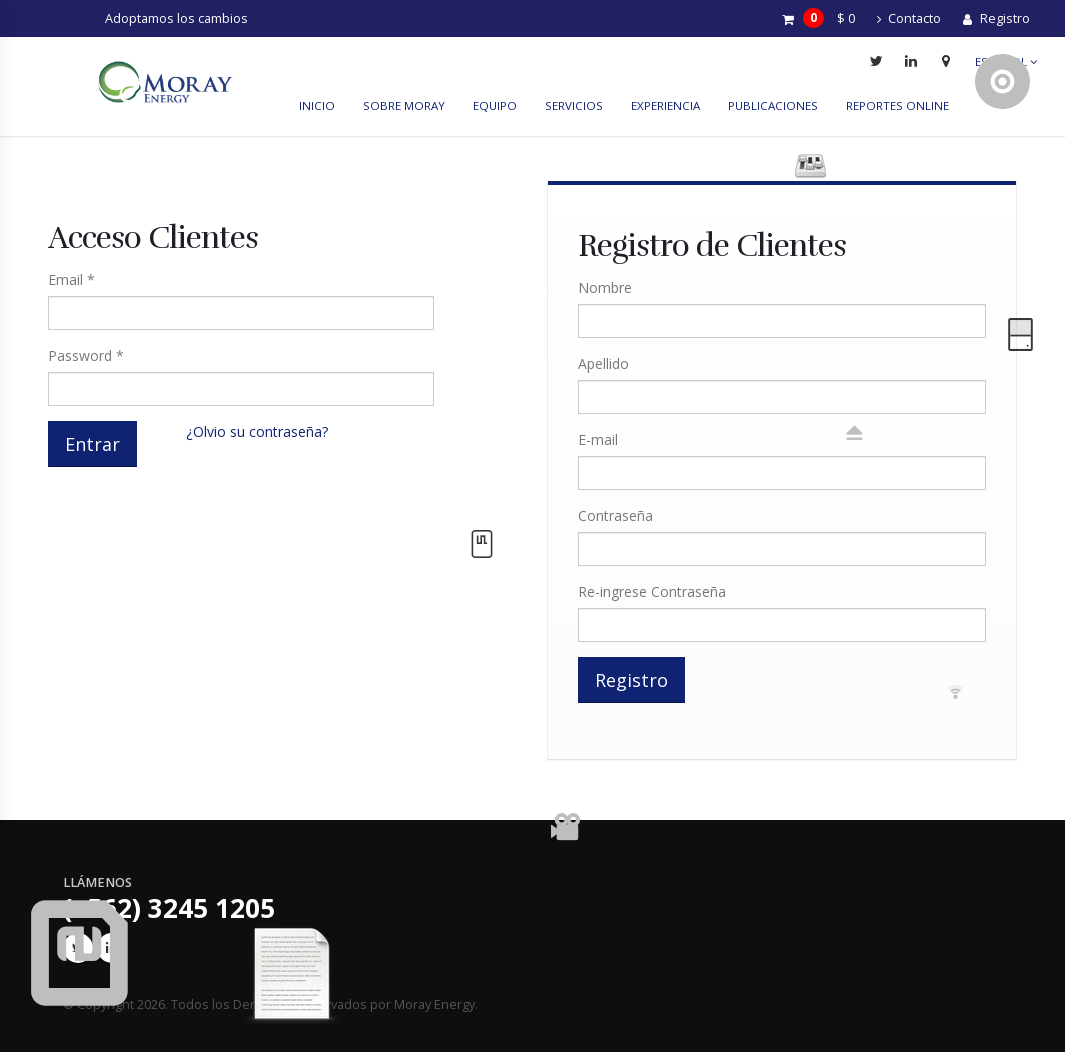 This screenshot has width=1065, height=1052. I want to click on a plain text file or document, so click(293, 973).